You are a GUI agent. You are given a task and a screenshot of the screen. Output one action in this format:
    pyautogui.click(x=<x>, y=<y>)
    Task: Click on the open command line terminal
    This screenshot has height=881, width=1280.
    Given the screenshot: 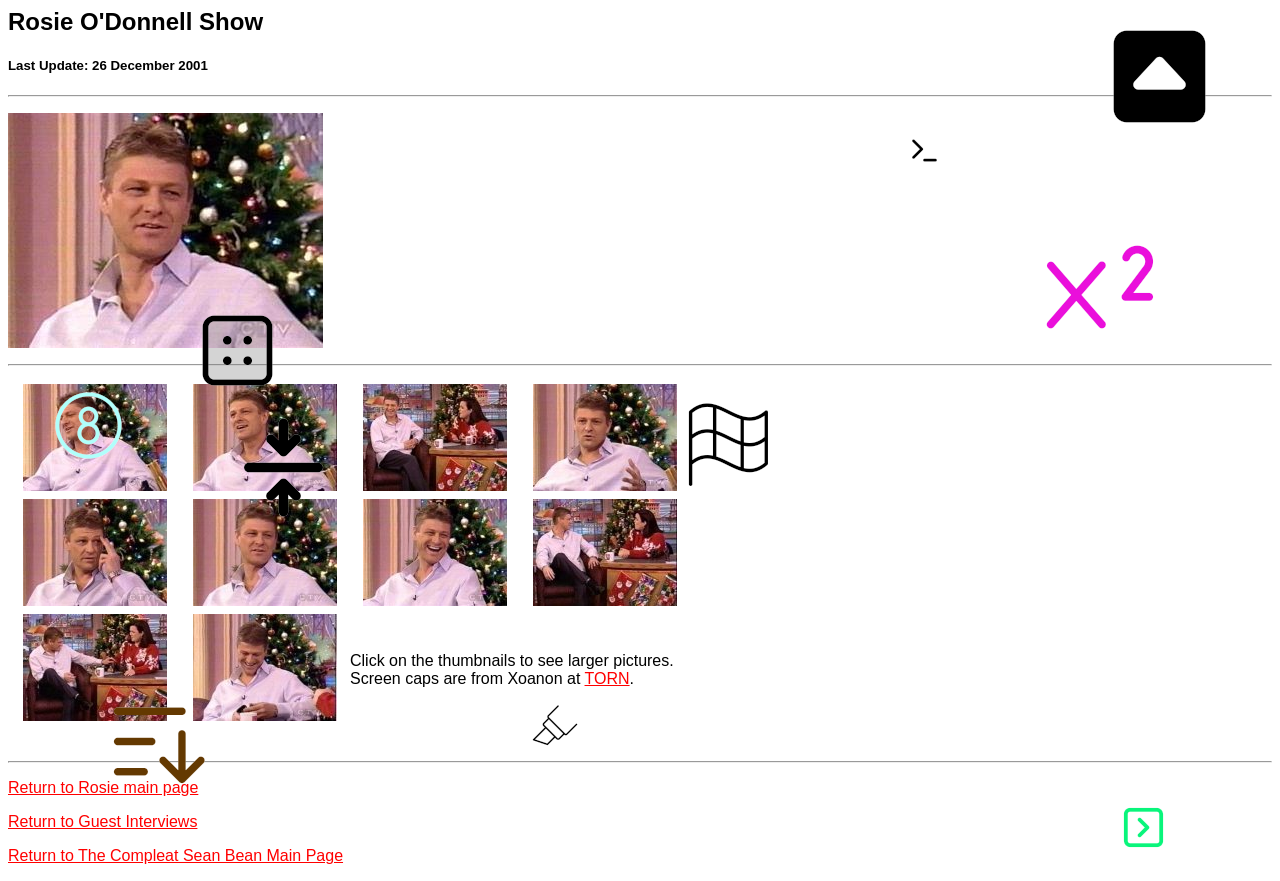 What is the action you would take?
    pyautogui.click(x=924, y=150)
    